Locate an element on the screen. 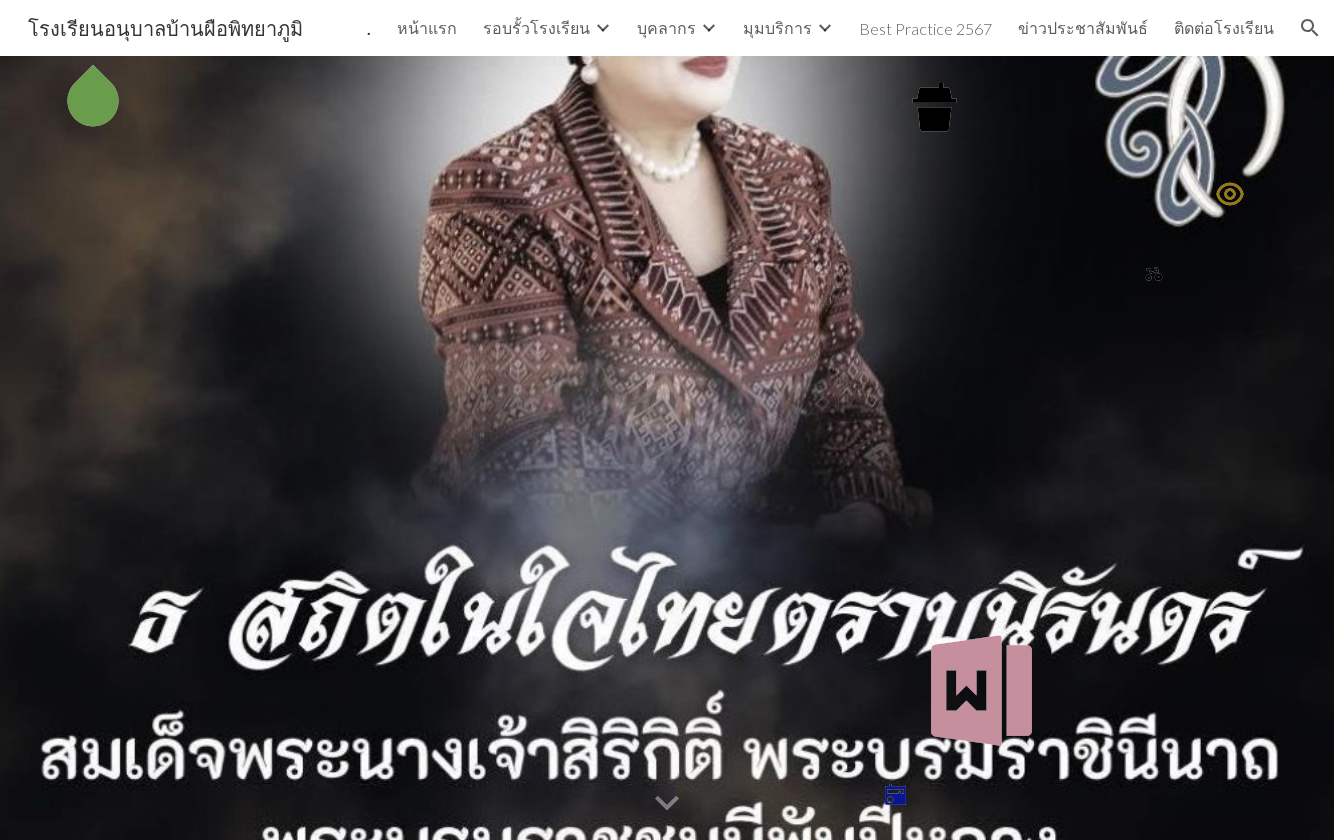  select a color from a palette or color picker is located at coordinates (93, 98).